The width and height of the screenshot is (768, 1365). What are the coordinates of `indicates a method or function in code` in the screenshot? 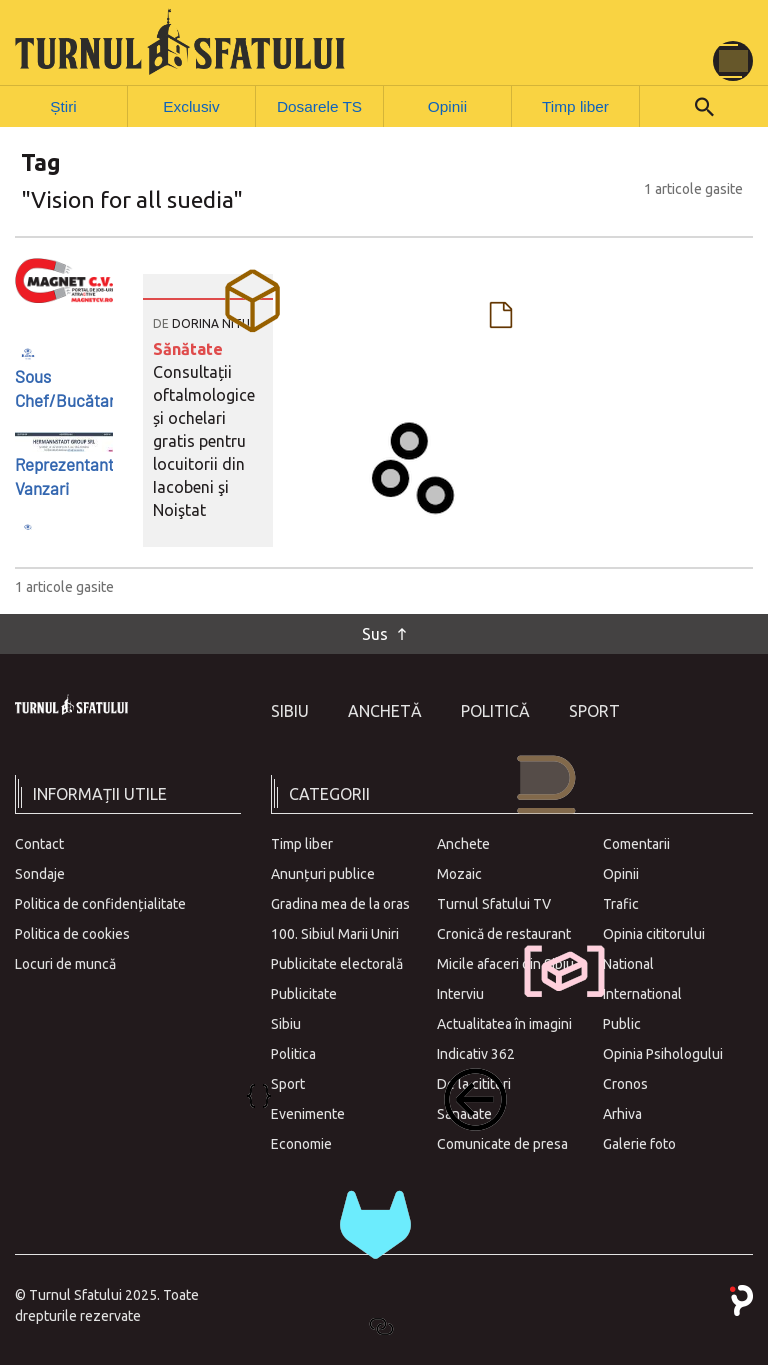 It's located at (252, 301).